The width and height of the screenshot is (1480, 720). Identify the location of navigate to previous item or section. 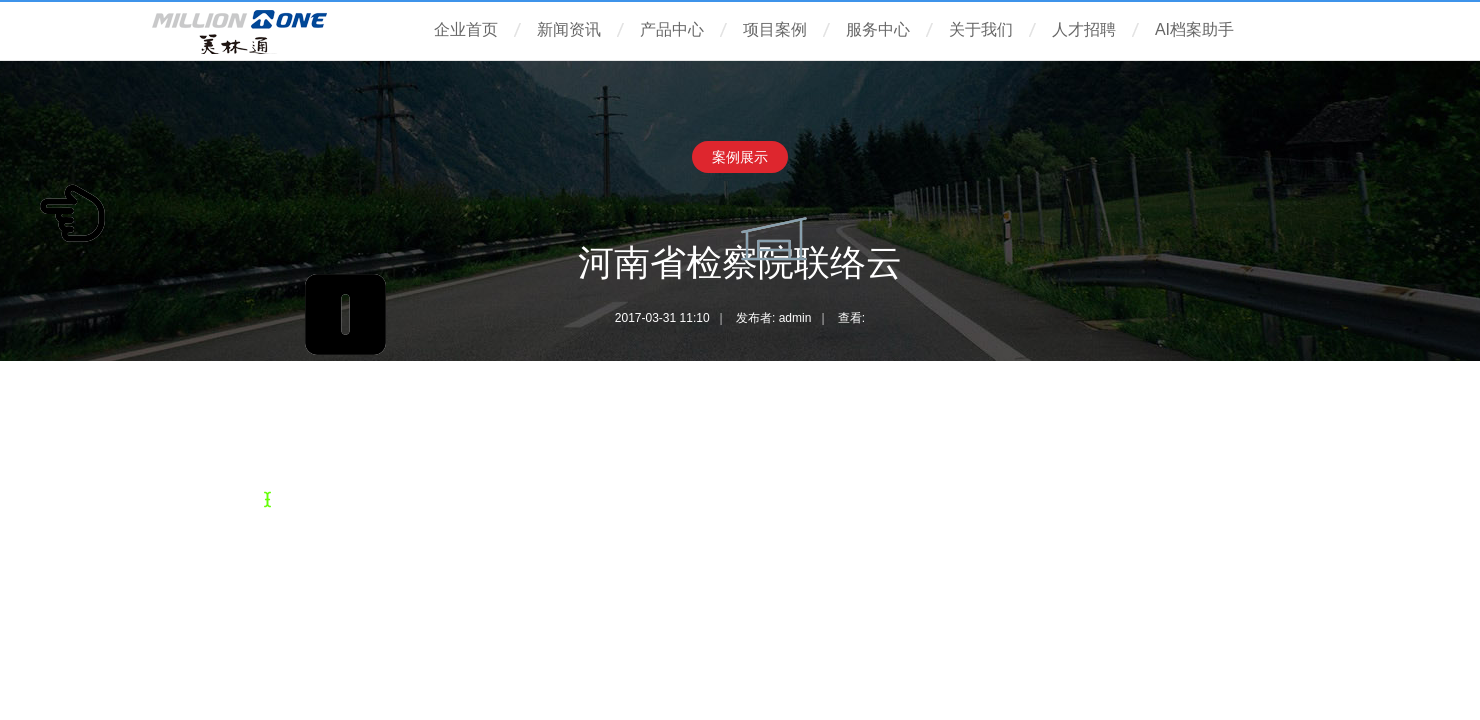
(74, 214).